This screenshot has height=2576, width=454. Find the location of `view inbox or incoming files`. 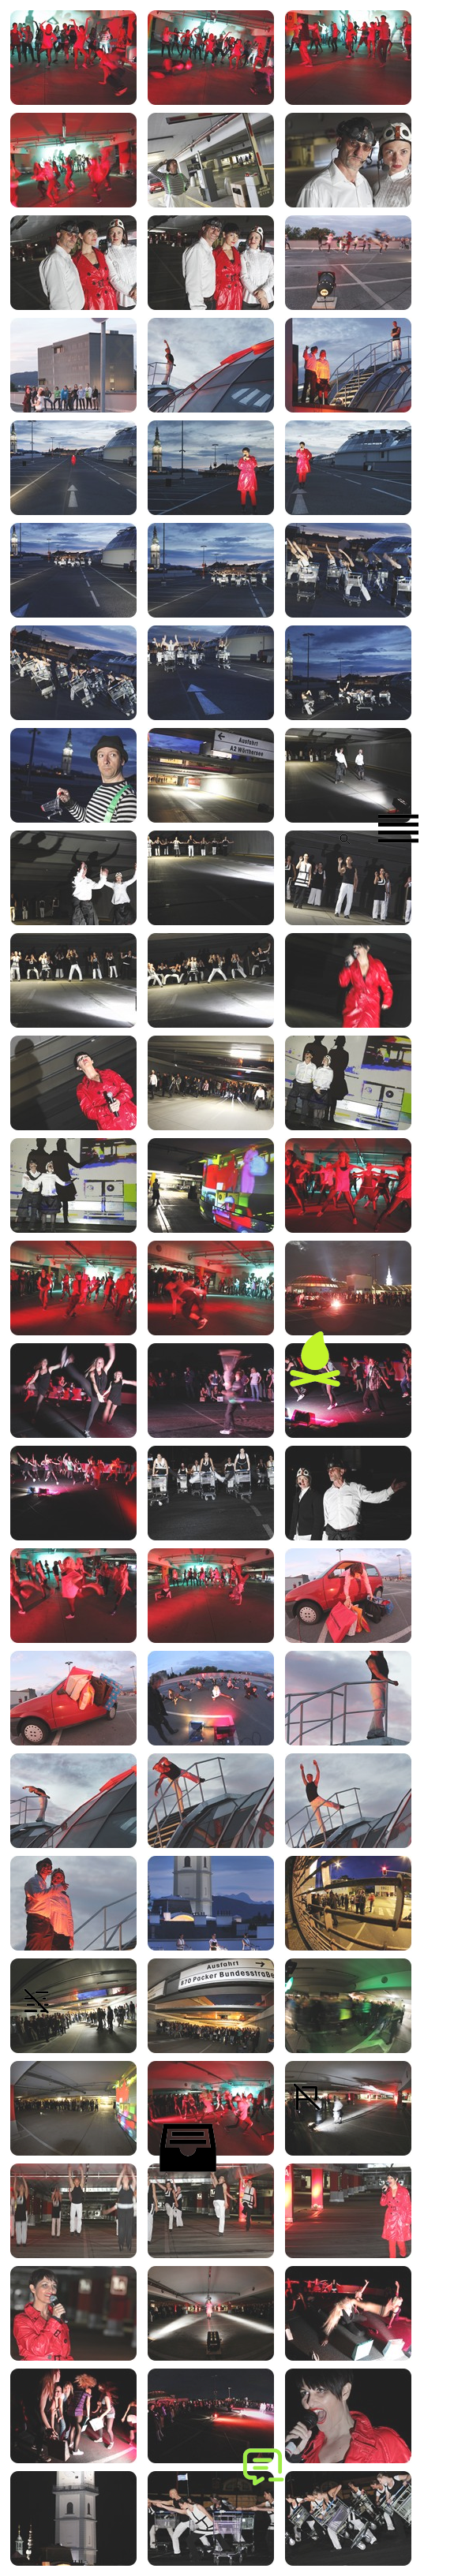

view inbox or incoming files is located at coordinates (188, 2148).